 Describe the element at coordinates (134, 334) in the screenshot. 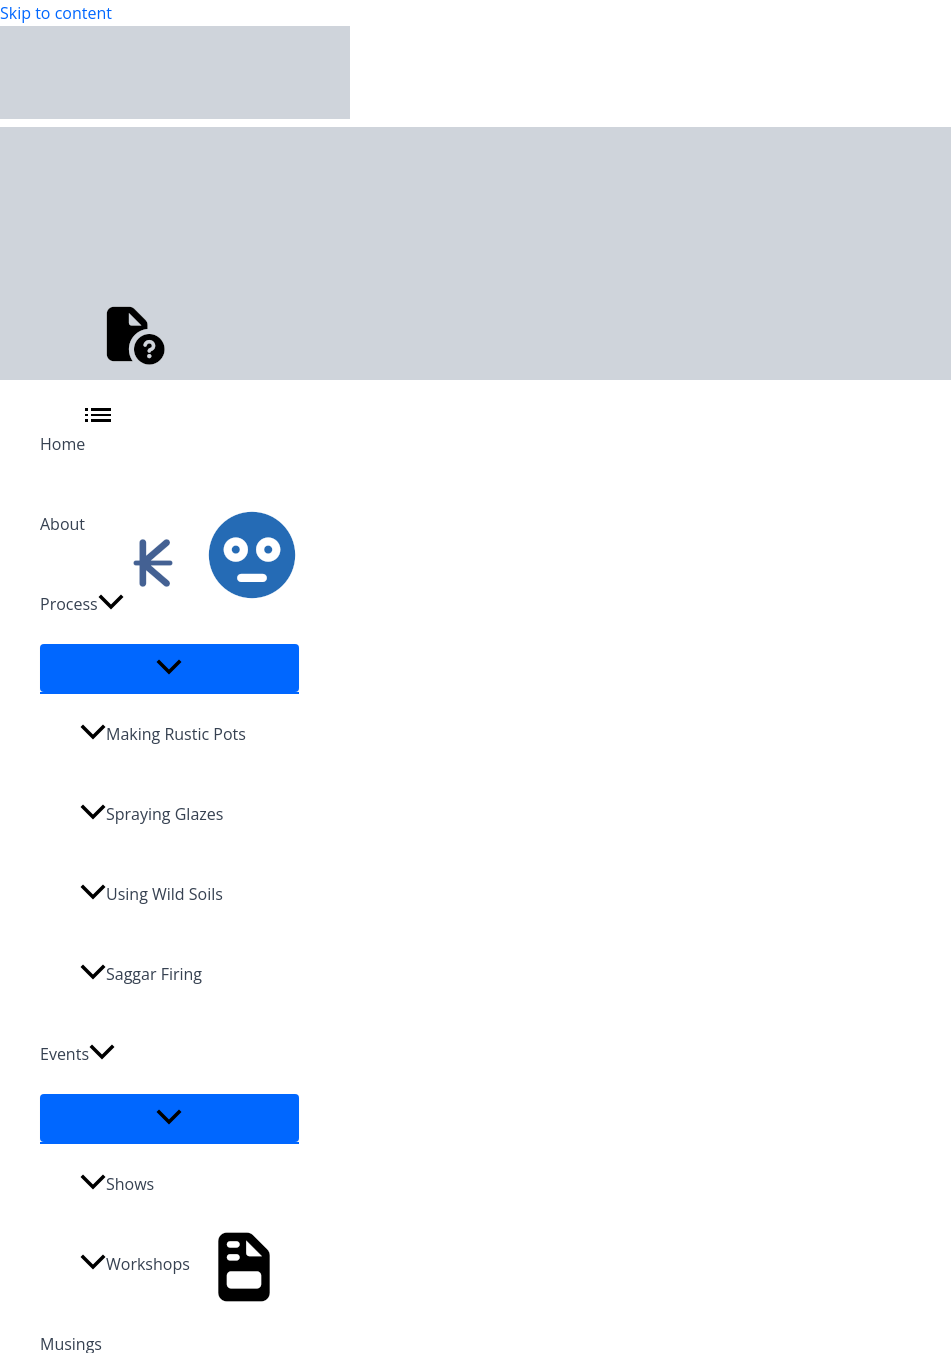

I see `get help or info about this file` at that location.